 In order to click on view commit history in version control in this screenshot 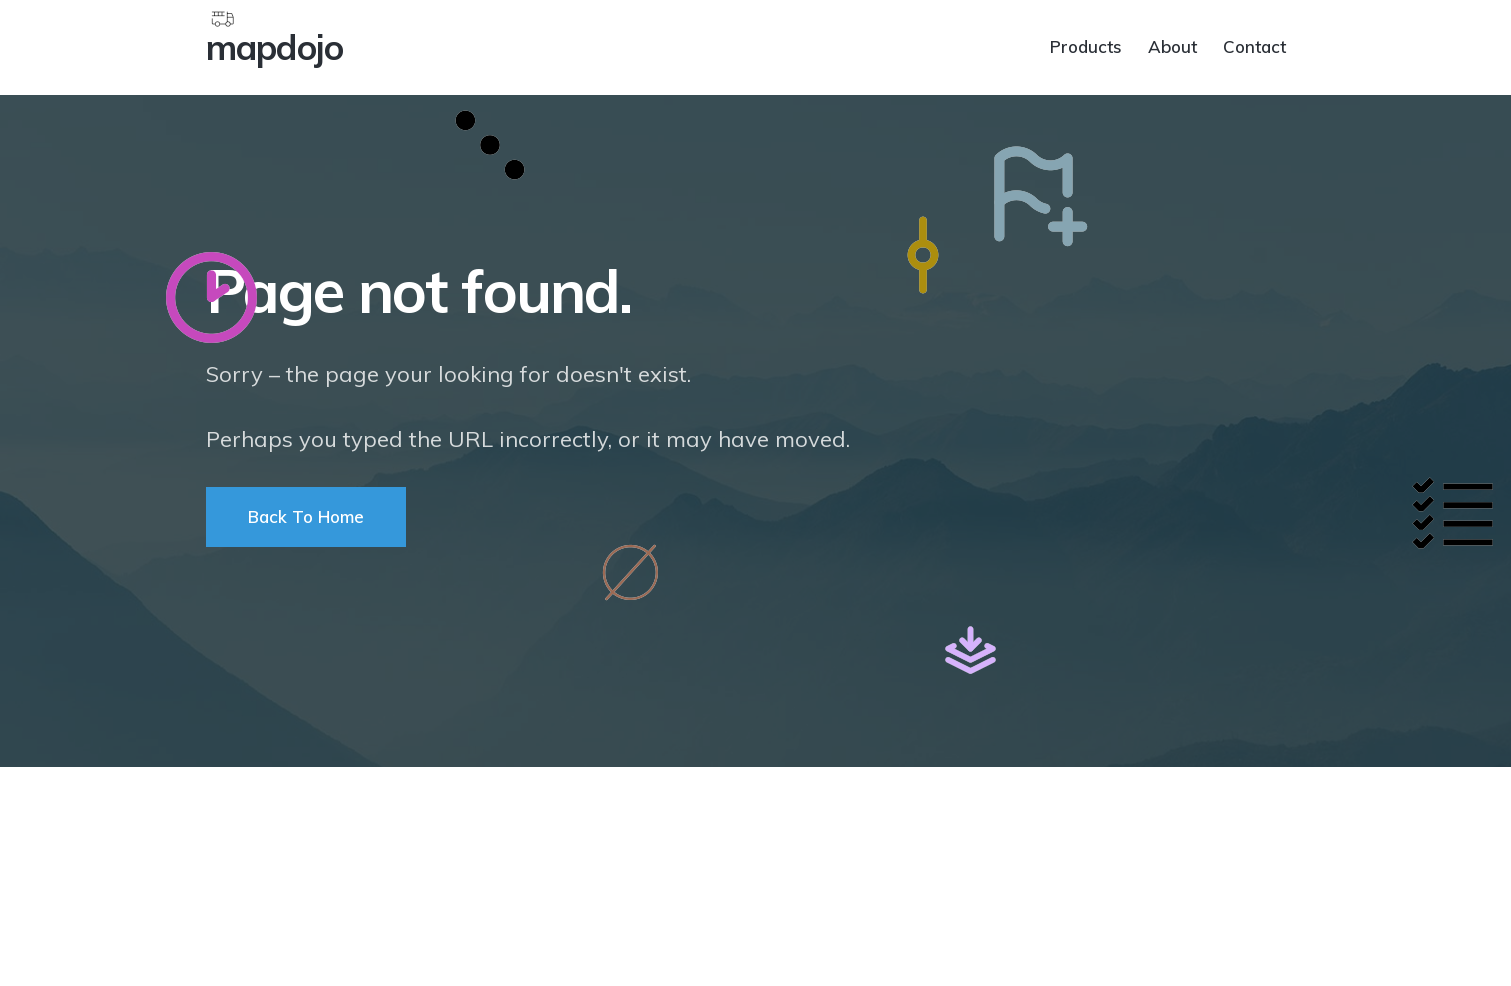, I will do `click(923, 255)`.